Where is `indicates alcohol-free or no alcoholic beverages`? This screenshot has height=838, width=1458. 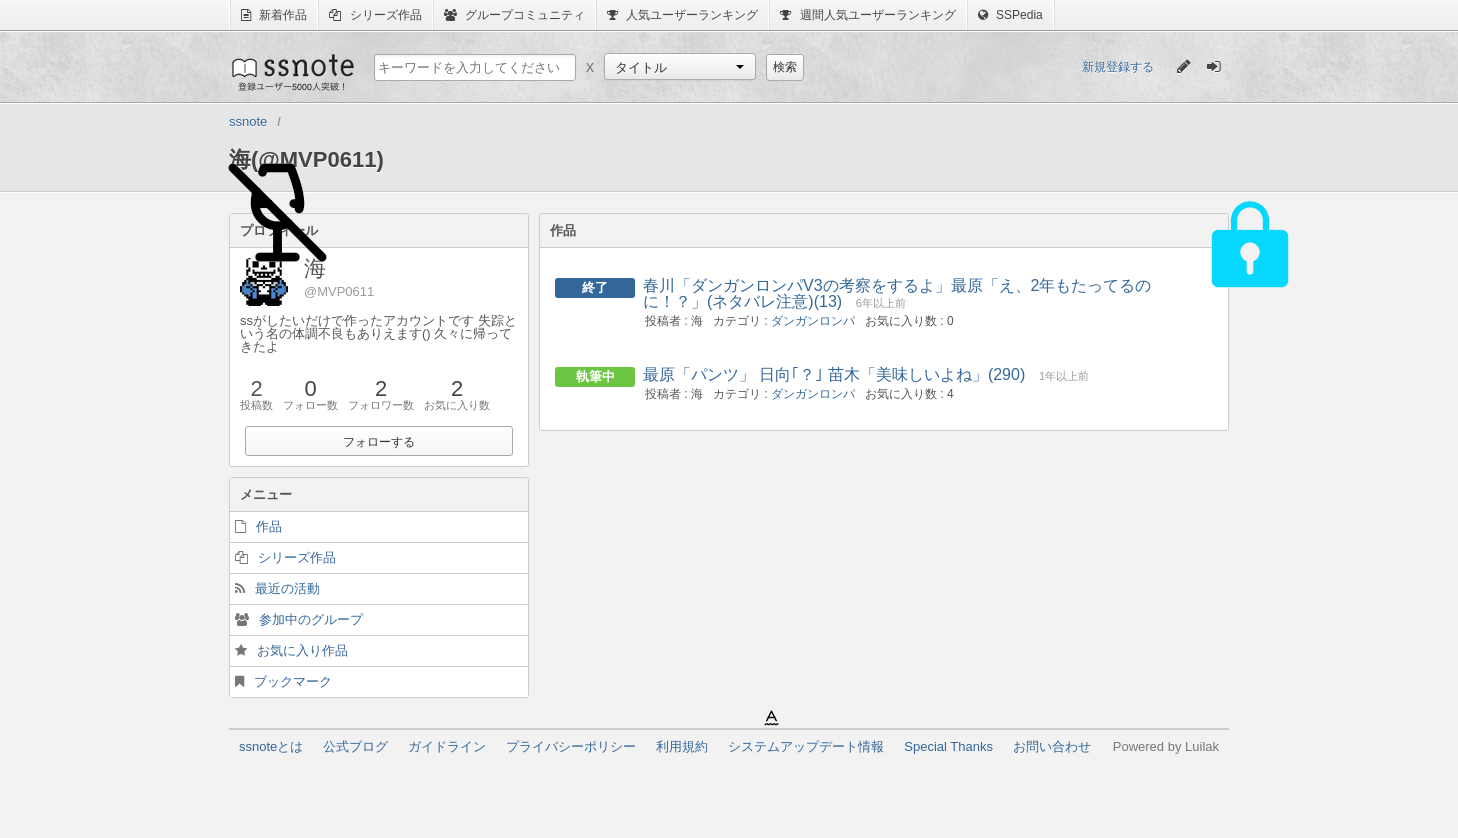 indicates alcohol-free or no alcoholic beverages is located at coordinates (277, 212).